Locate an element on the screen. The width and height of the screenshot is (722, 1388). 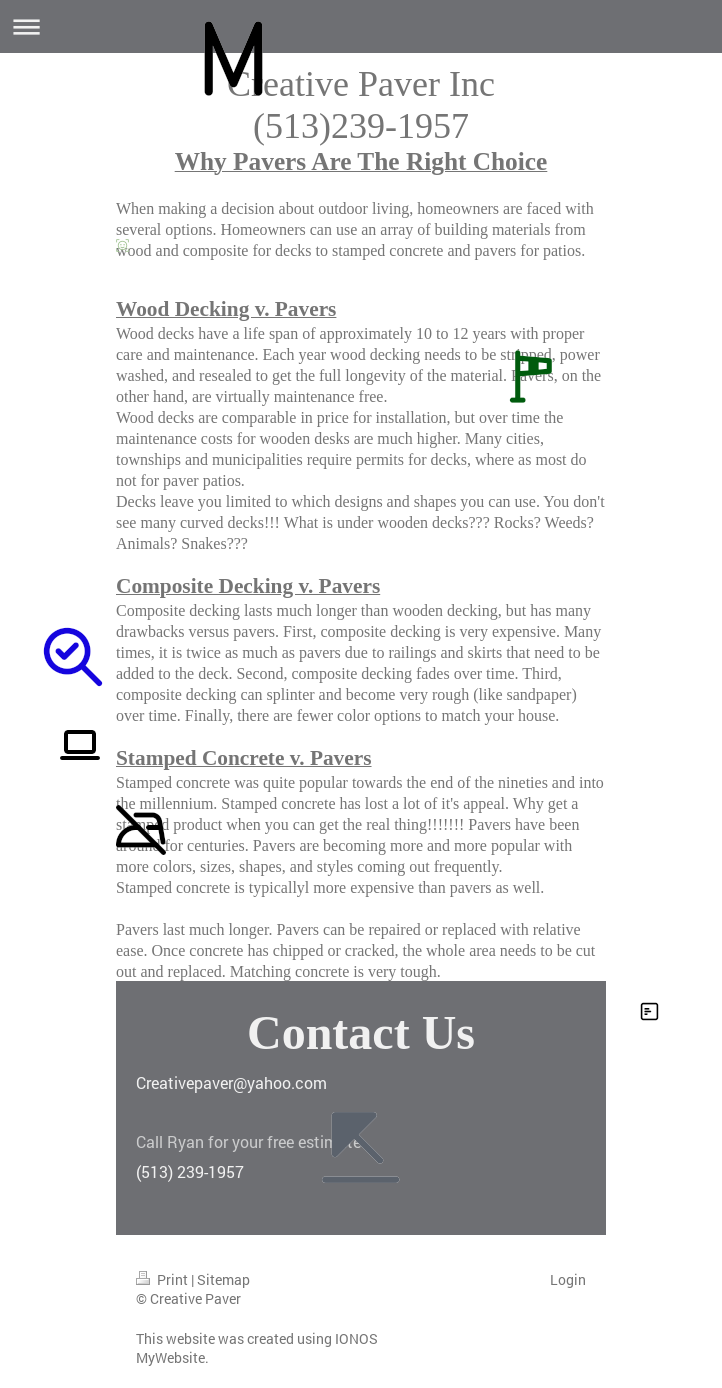
scan face to unlock or authenticate is located at coordinates (122, 245).